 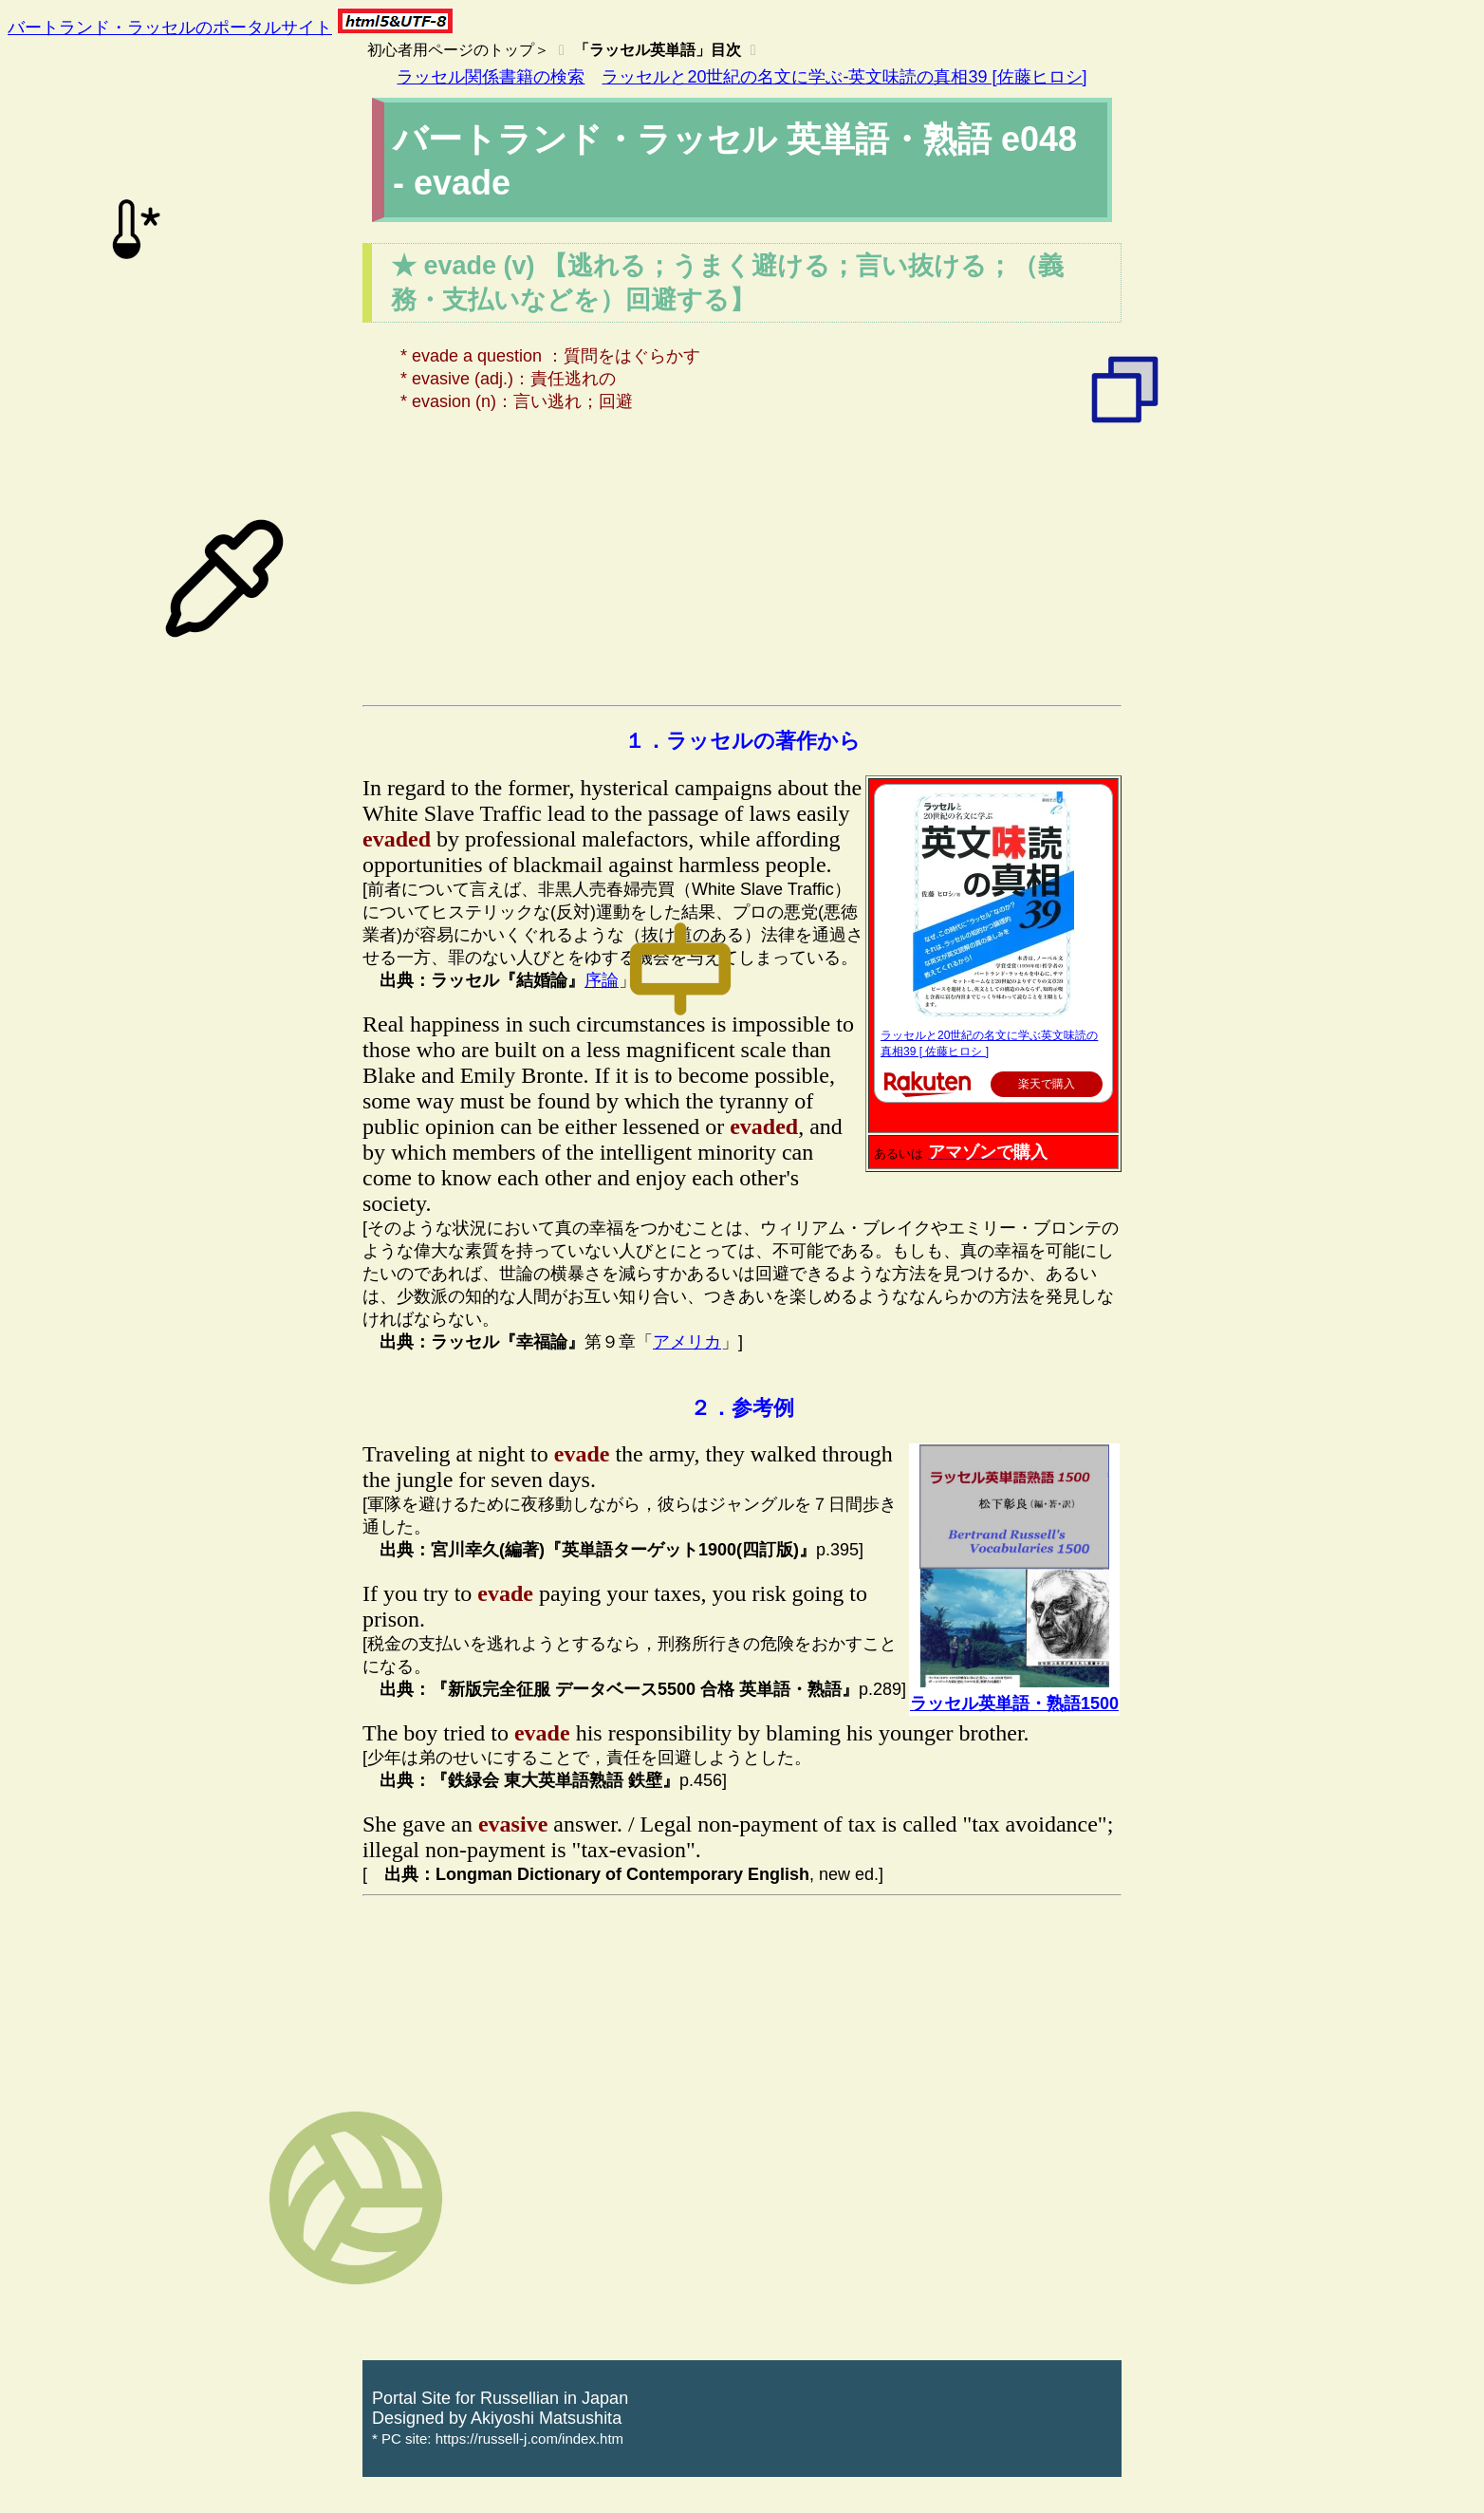 What do you see at coordinates (224, 578) in the screenshot?
I see `pick a color from the screen` at bounding box center [224, 578].